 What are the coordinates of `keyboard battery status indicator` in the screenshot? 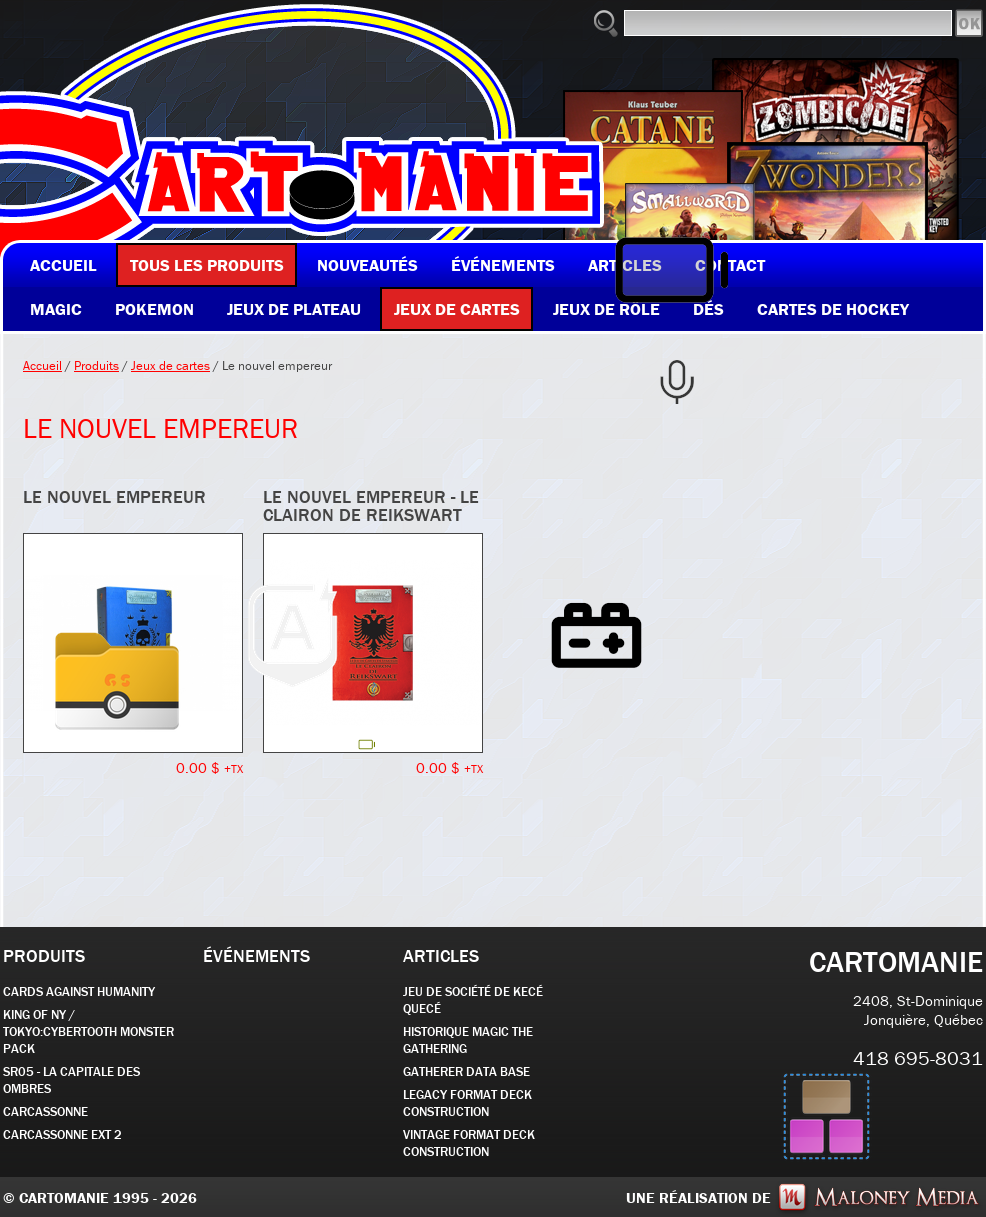 It's located at (292, 632).